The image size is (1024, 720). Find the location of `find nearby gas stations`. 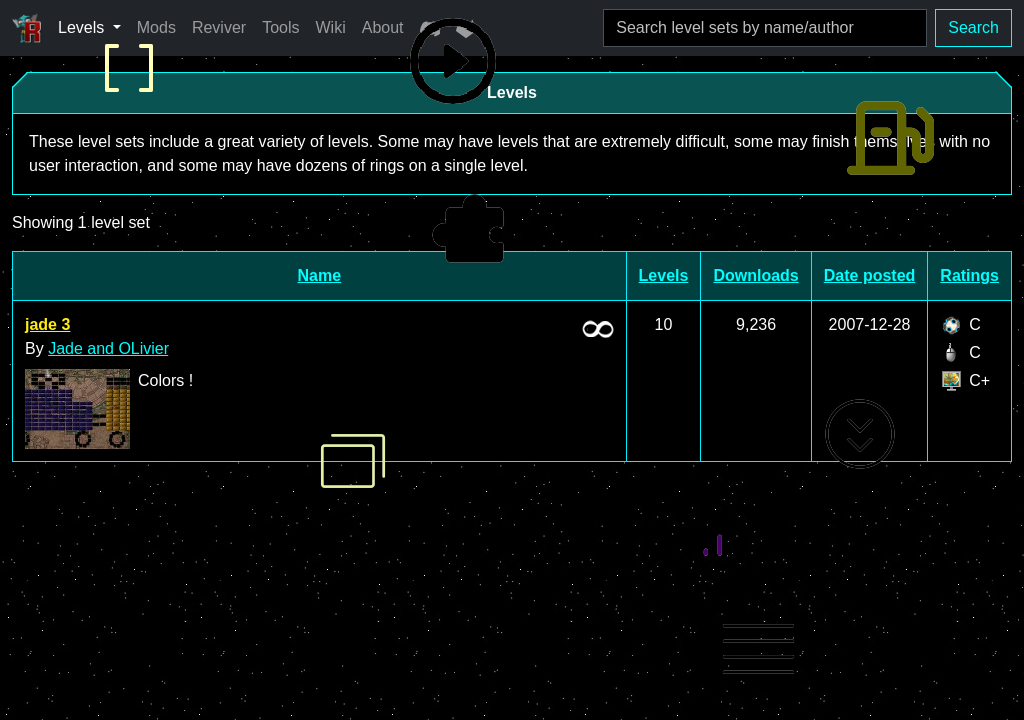

find nearby gas stations is located at coordinates (887, 138).